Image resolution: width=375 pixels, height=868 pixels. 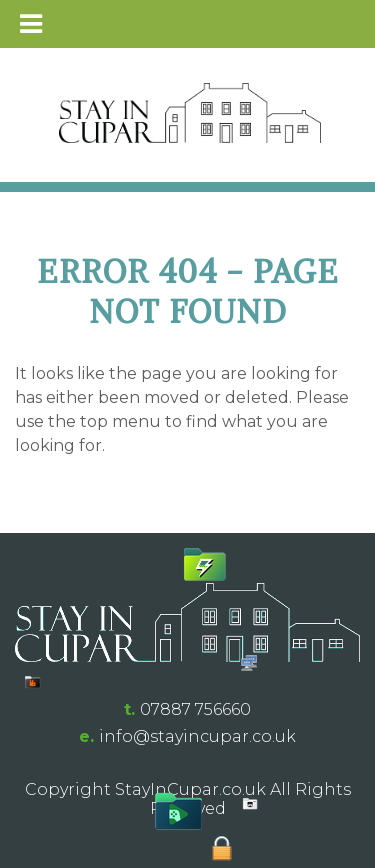 I want to click on open your GameJolt games folder, so click(x=204, y=565).